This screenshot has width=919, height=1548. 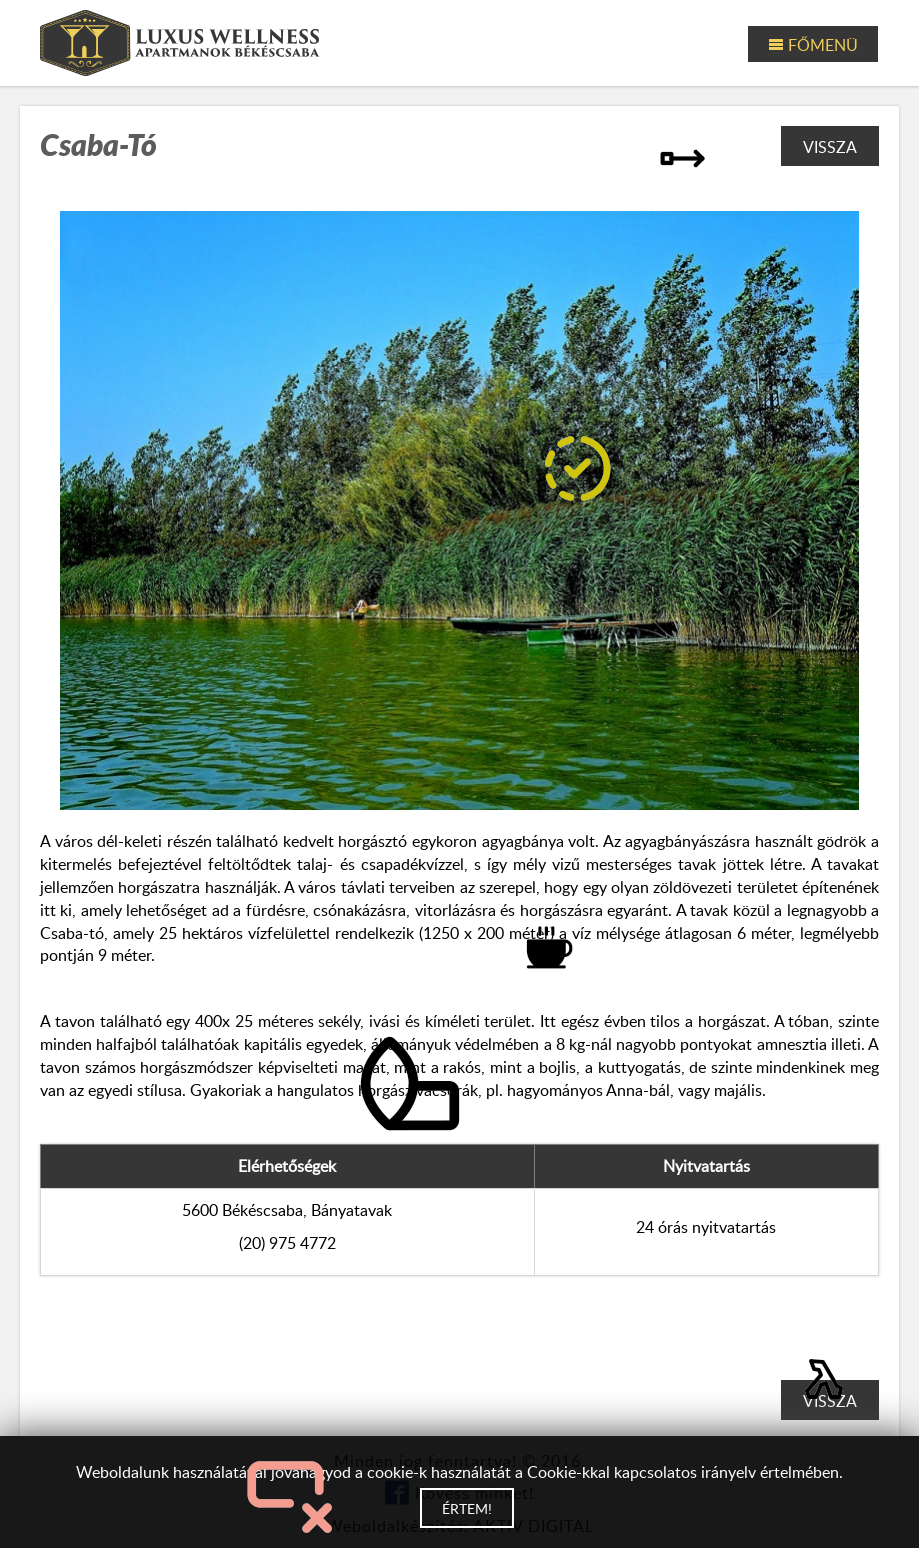 I want to click on clear input field, so click(x=285, y=1486).